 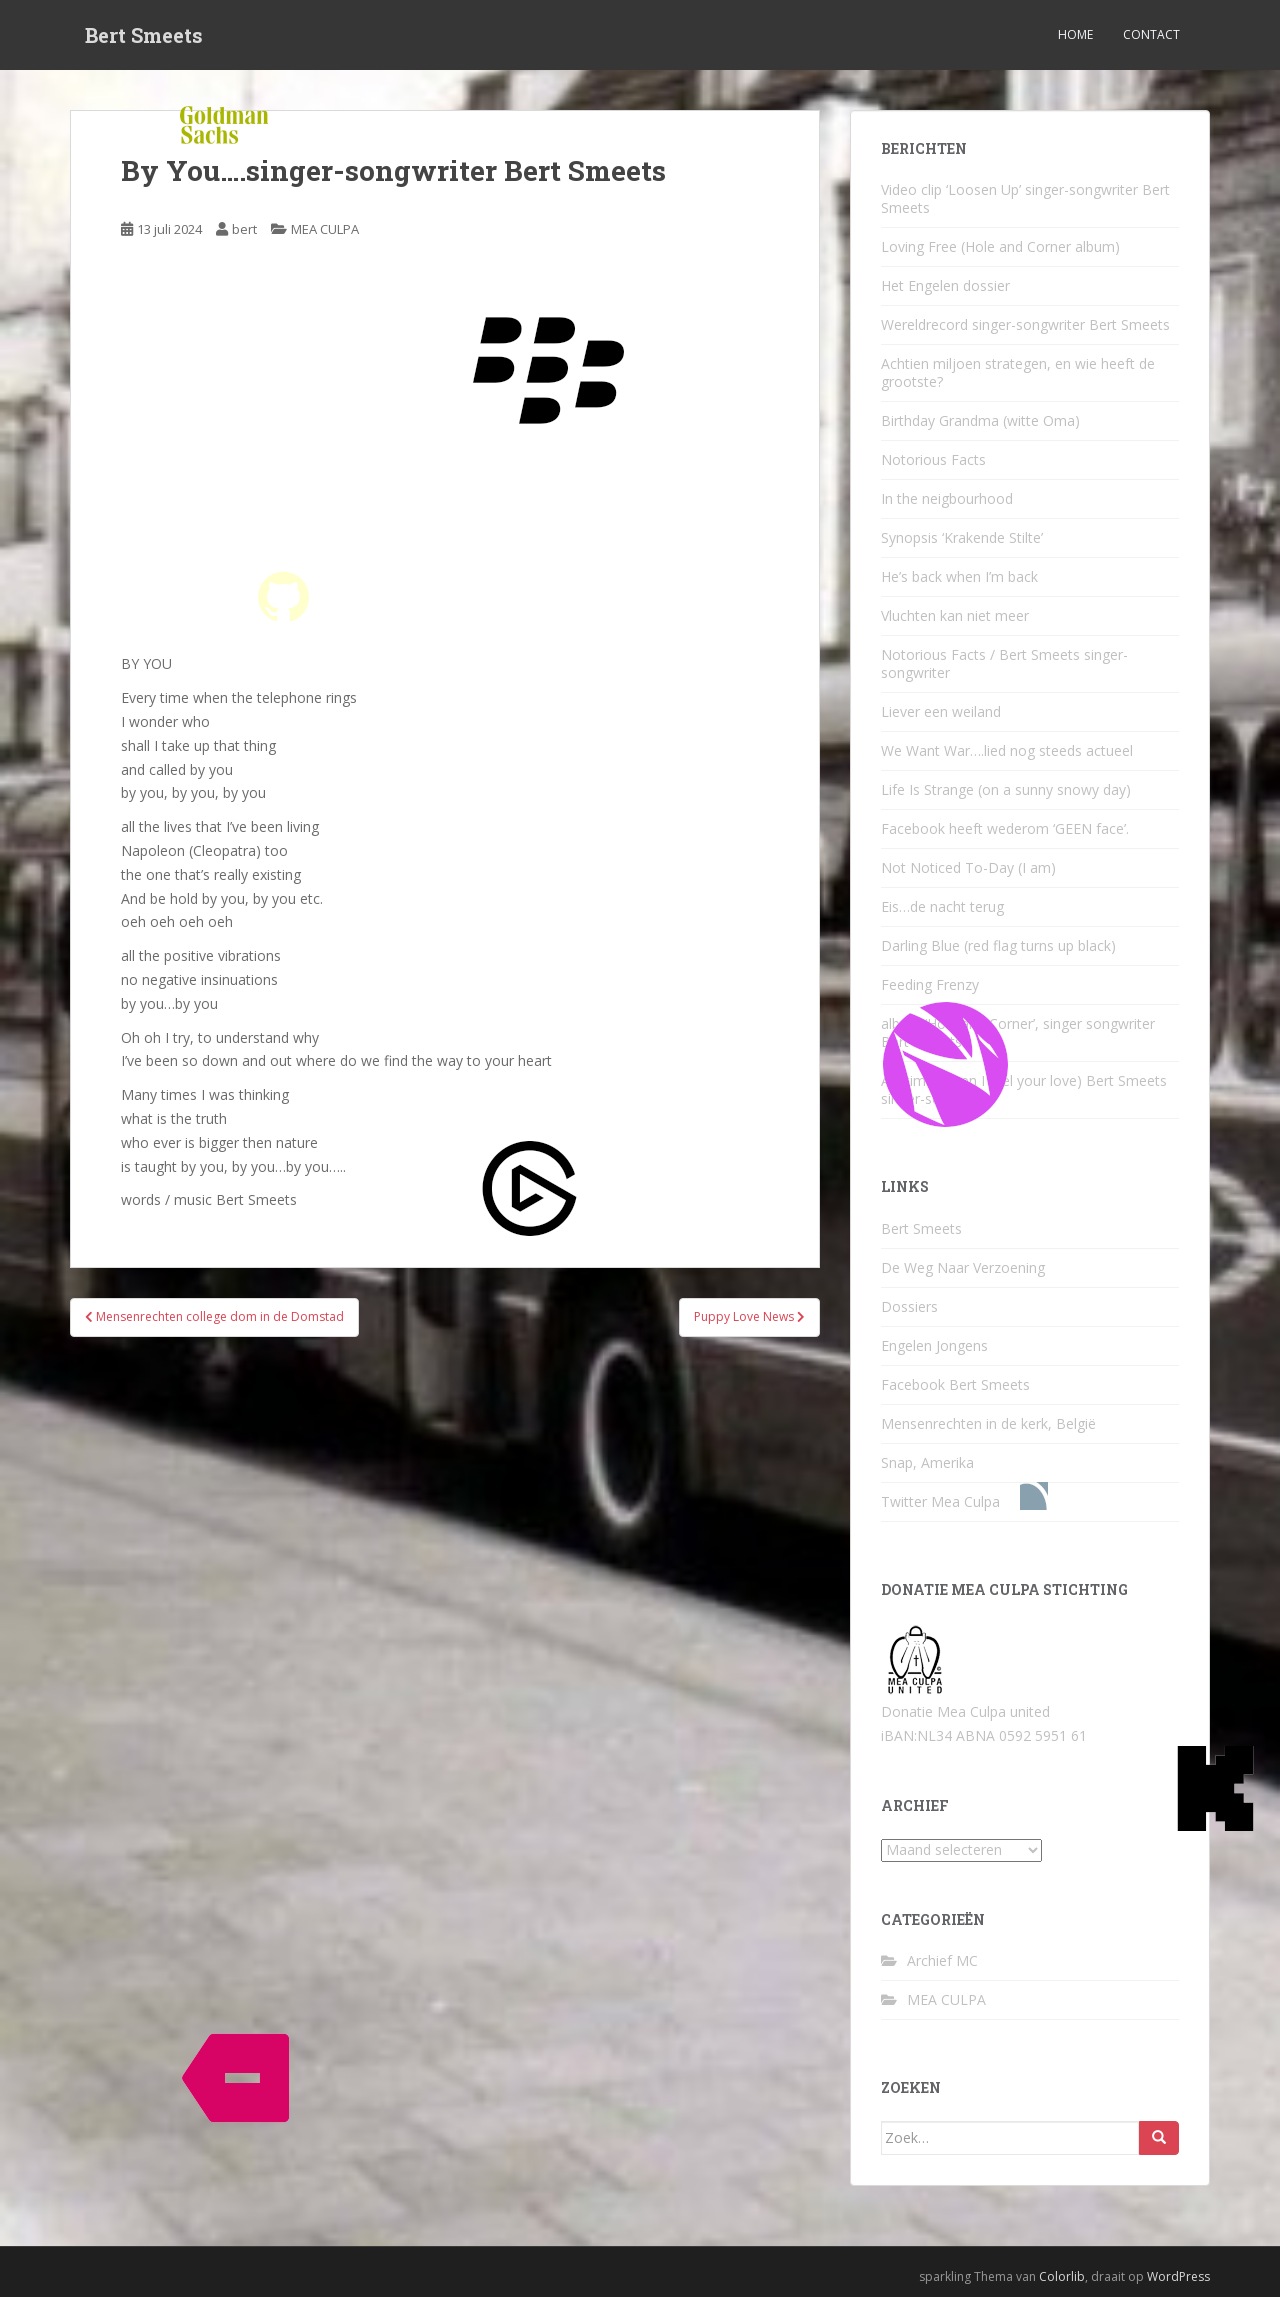 What do you see at coordinates (529, 1188) in the screenshot?
I see `elgato brand logo` at bounding box center [529, 1188].